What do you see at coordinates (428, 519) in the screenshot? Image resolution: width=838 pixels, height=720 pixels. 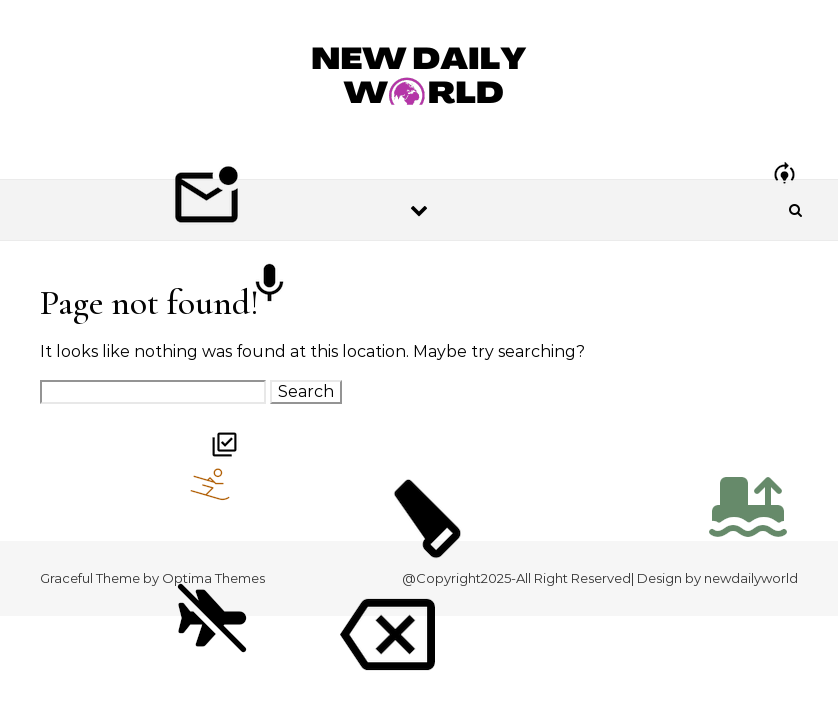 I see `find carpentry or woodworking services` at bounding box center [428, 519].